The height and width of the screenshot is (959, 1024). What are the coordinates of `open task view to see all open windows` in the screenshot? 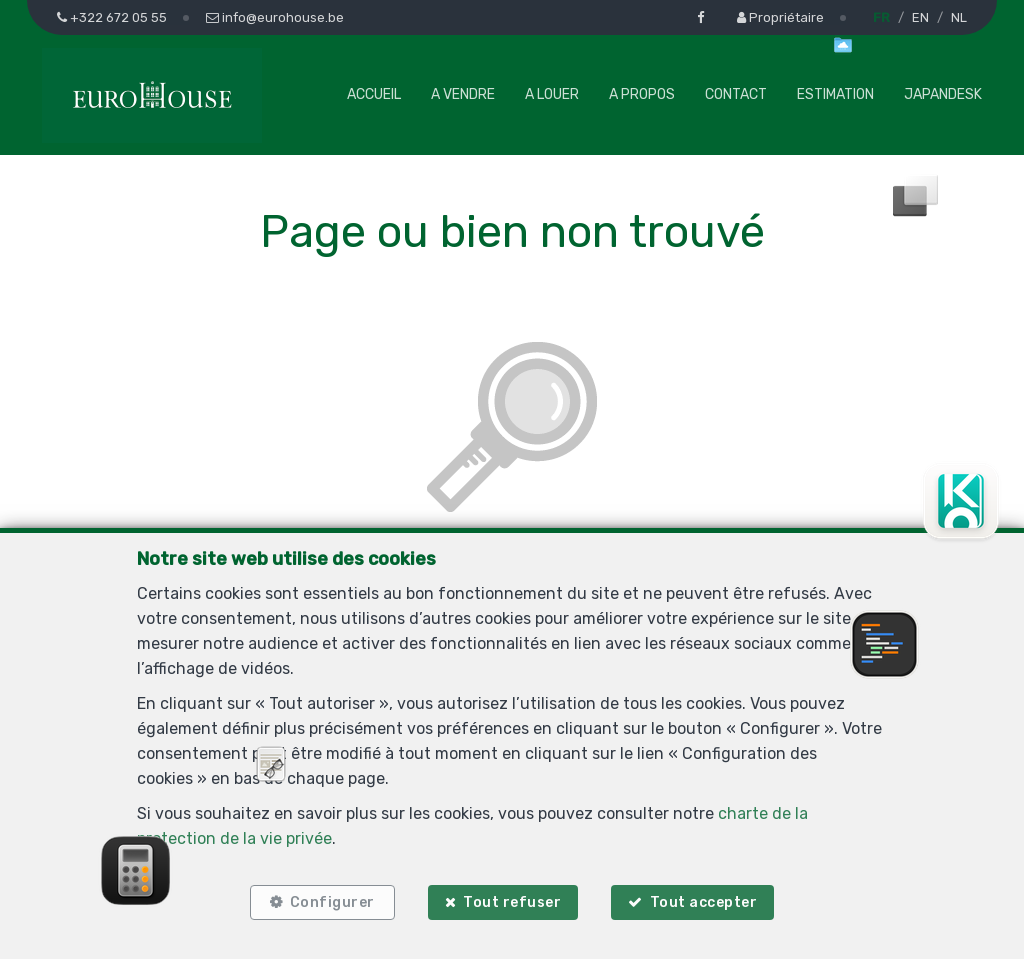 It's located at (915, 195).